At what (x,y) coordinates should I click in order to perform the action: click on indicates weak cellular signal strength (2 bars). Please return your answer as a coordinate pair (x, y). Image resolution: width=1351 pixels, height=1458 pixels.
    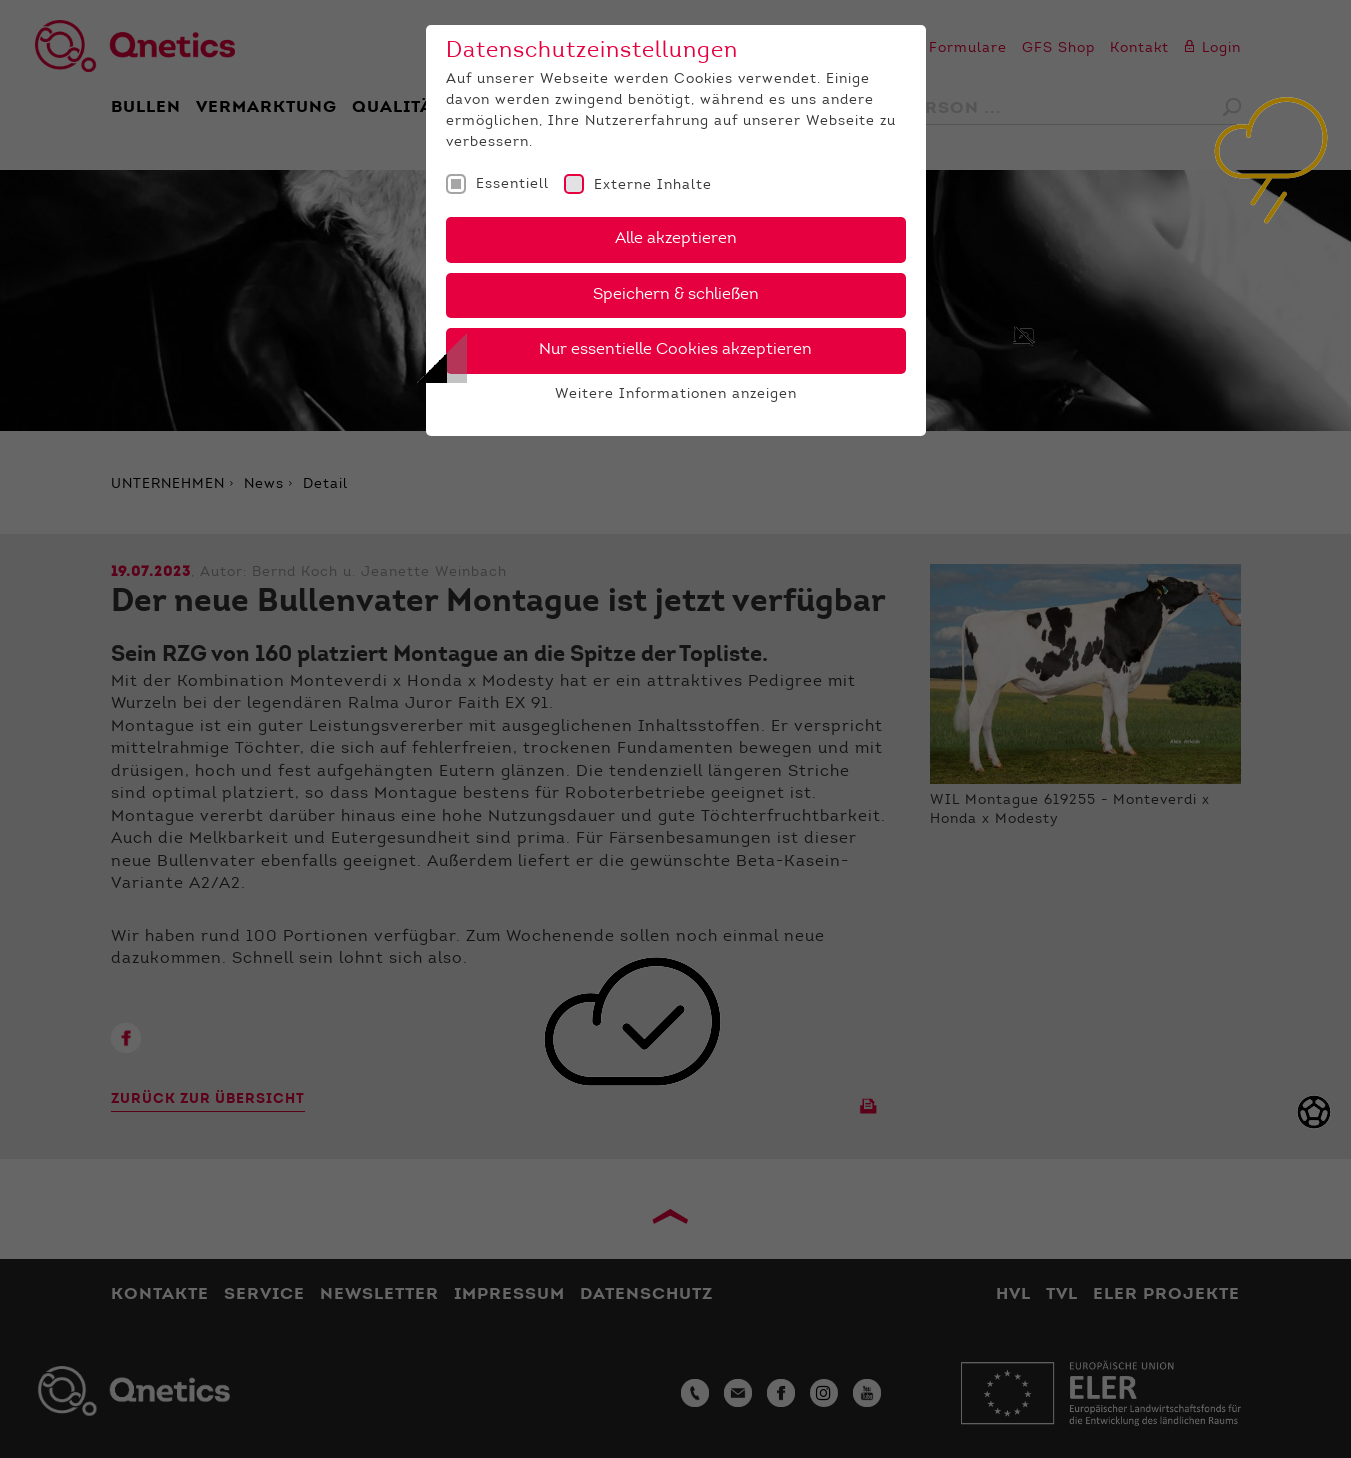
    Looking at the image, I should click on (442, 358).